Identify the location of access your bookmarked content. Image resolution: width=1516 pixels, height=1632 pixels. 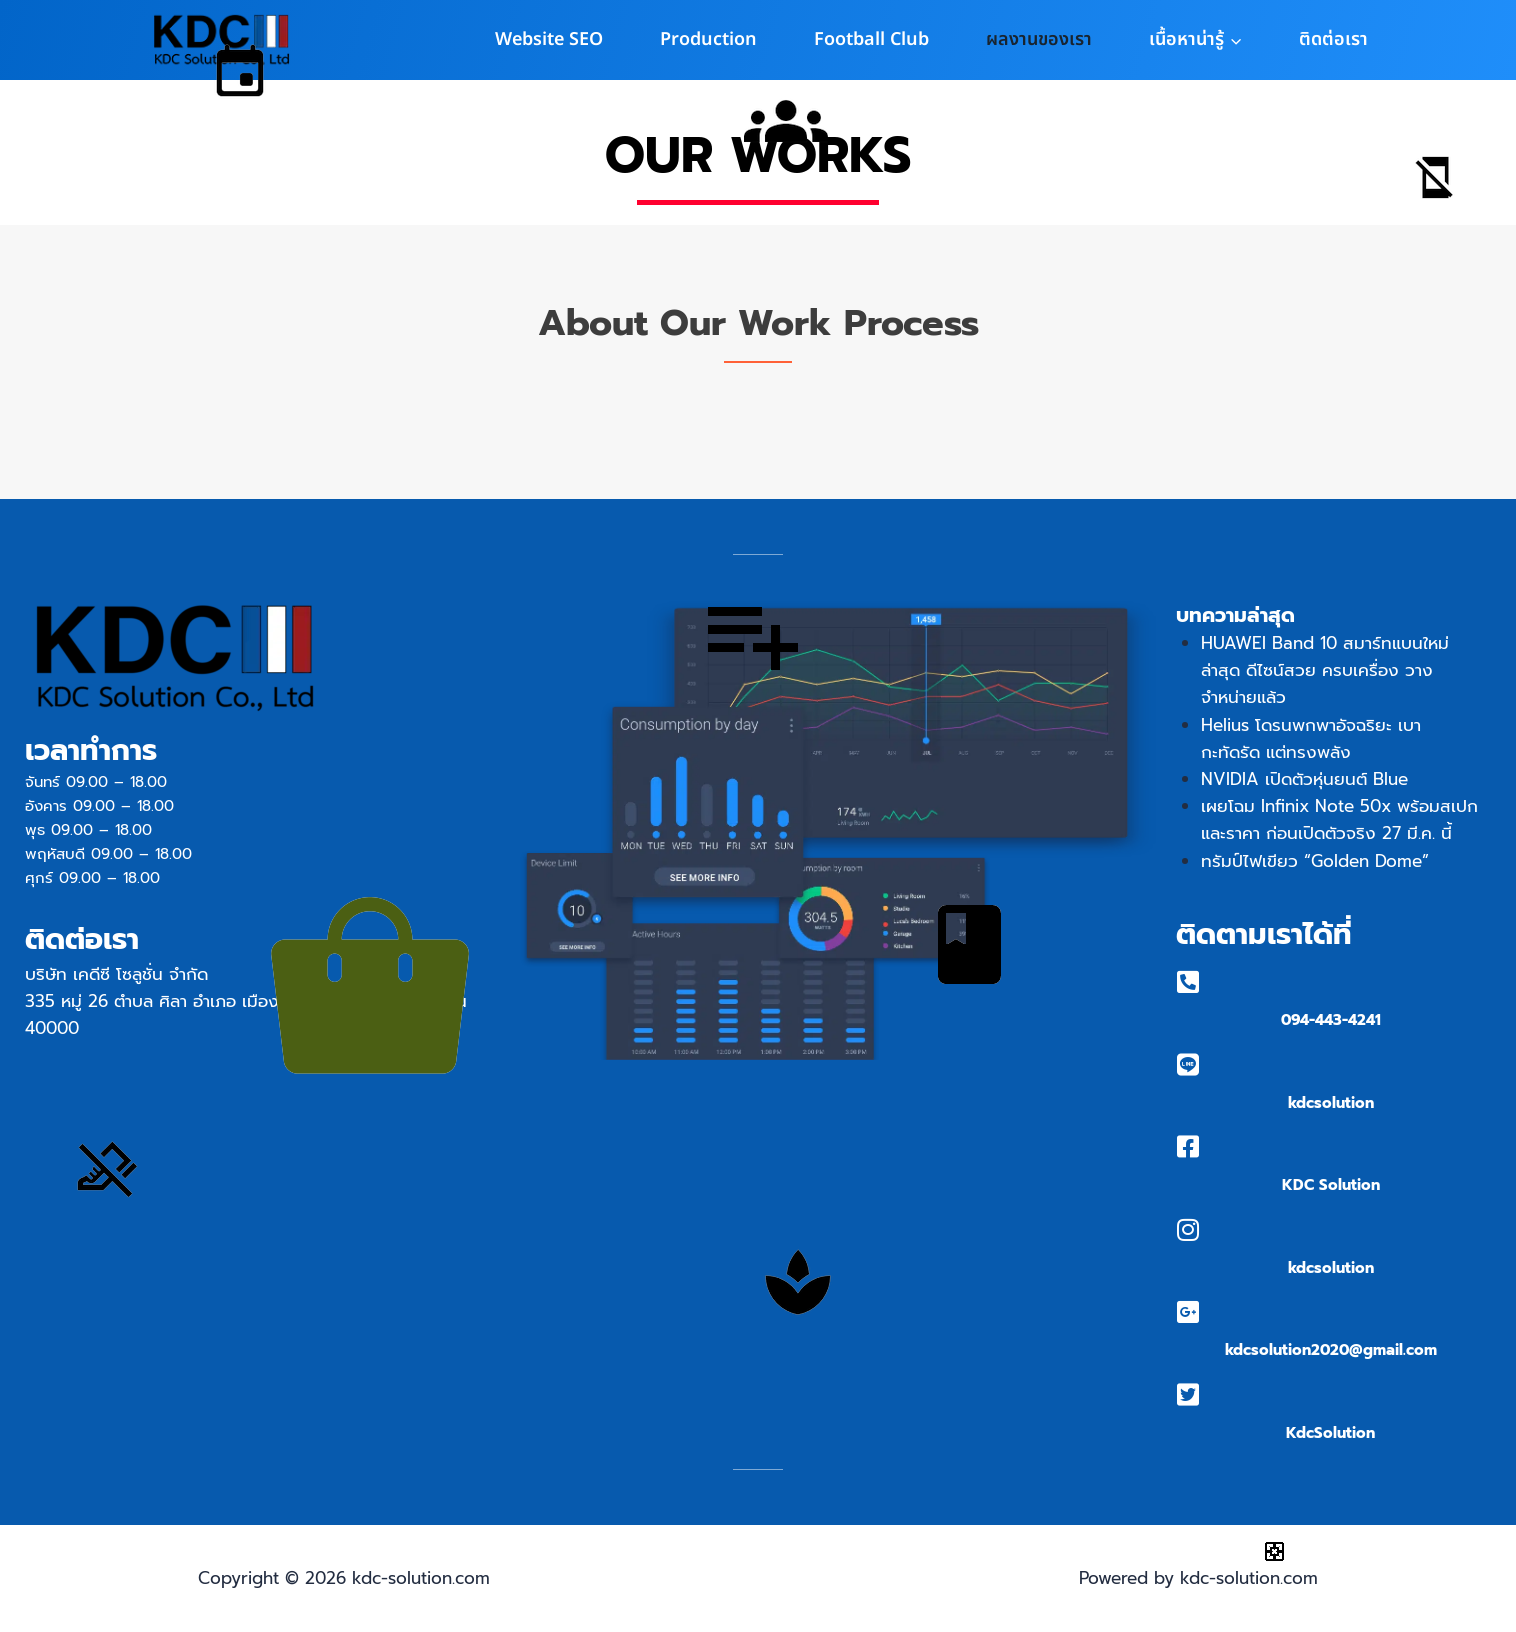
(969, 944).